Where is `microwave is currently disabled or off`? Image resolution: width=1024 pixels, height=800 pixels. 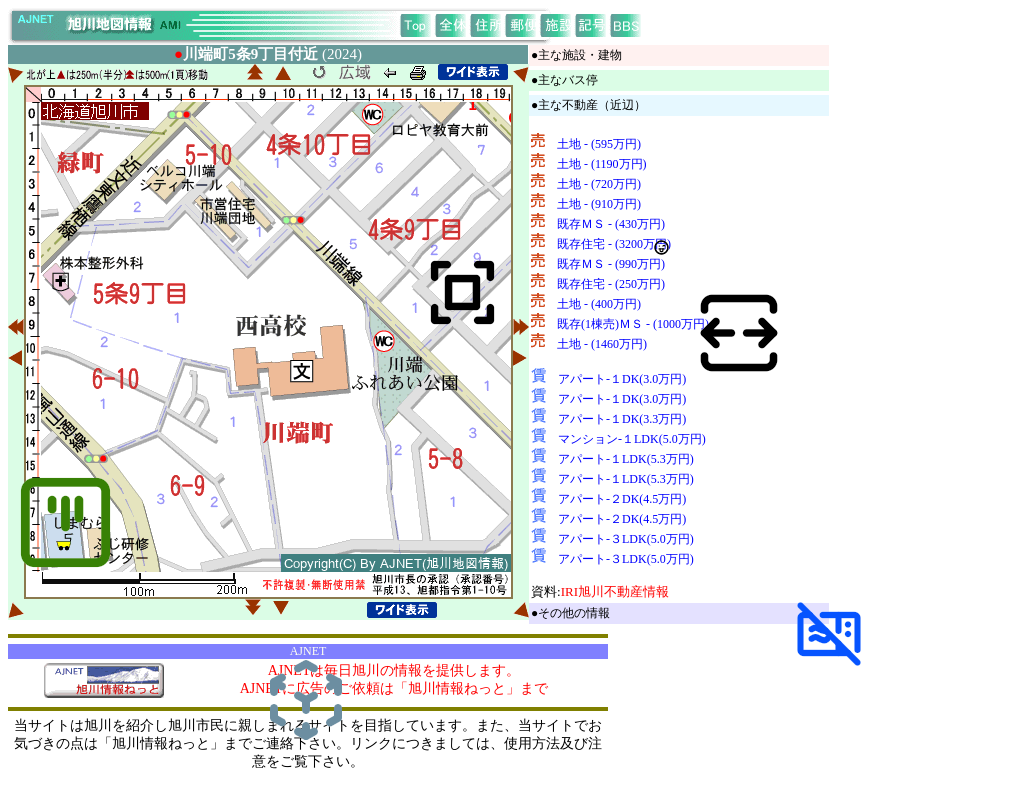
microwave is currently disabled or off is located at coordinates (829, 634).